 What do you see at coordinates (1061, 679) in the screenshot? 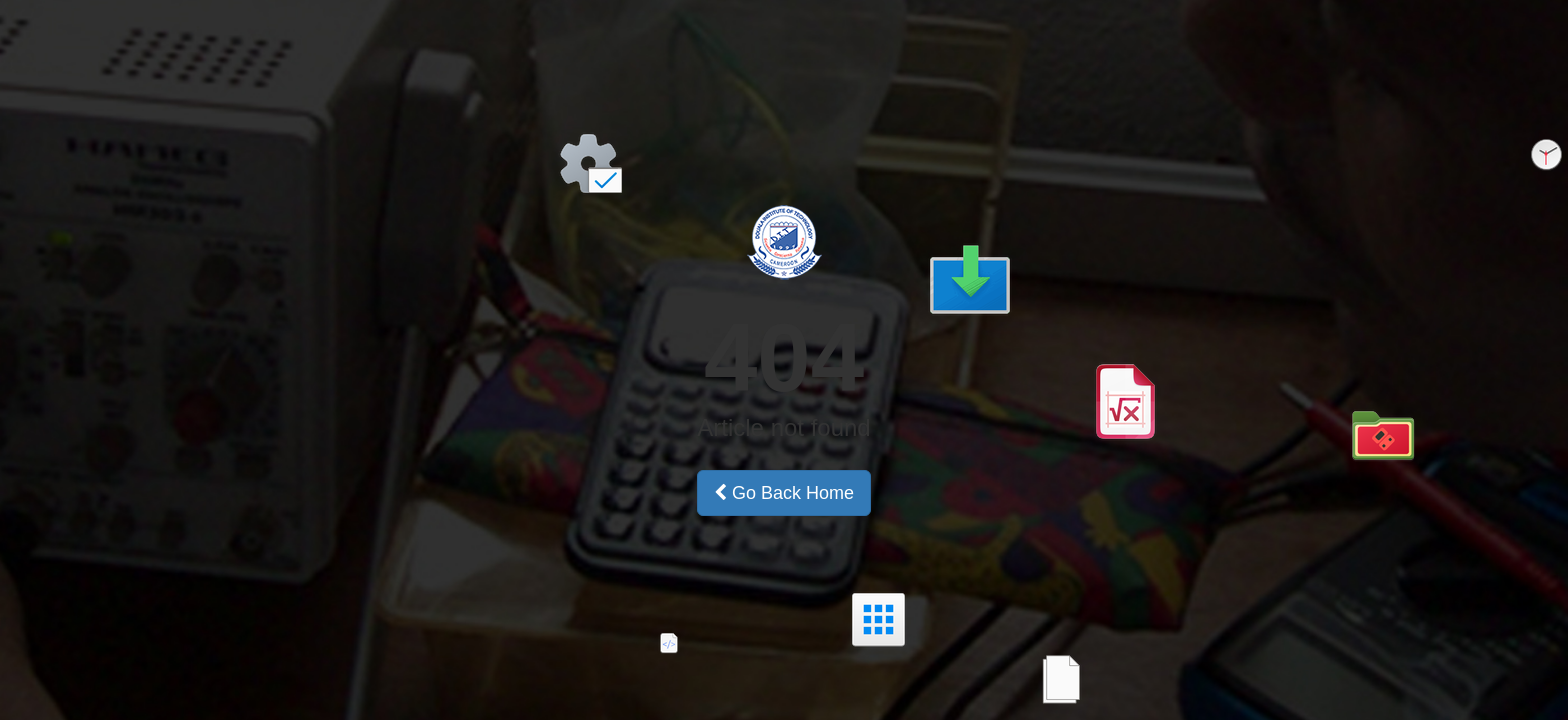
I see `copy file to clipboard` at bounding box center [1061, 679].